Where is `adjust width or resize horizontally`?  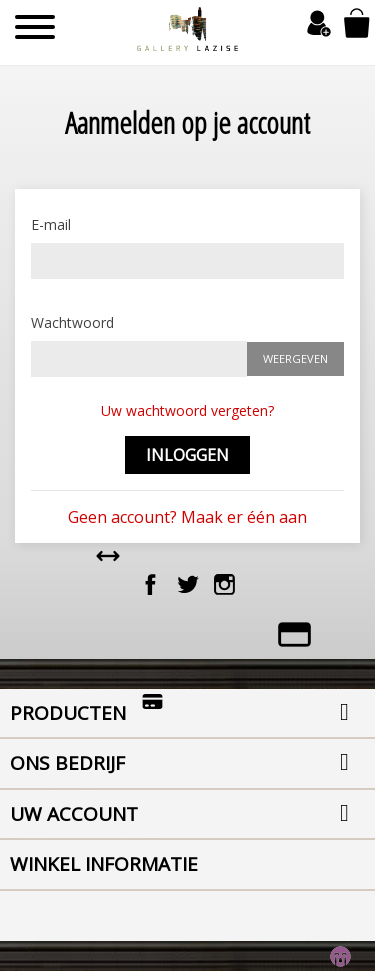
adjust width or resize horizontally is located at coordinates (108, 556).